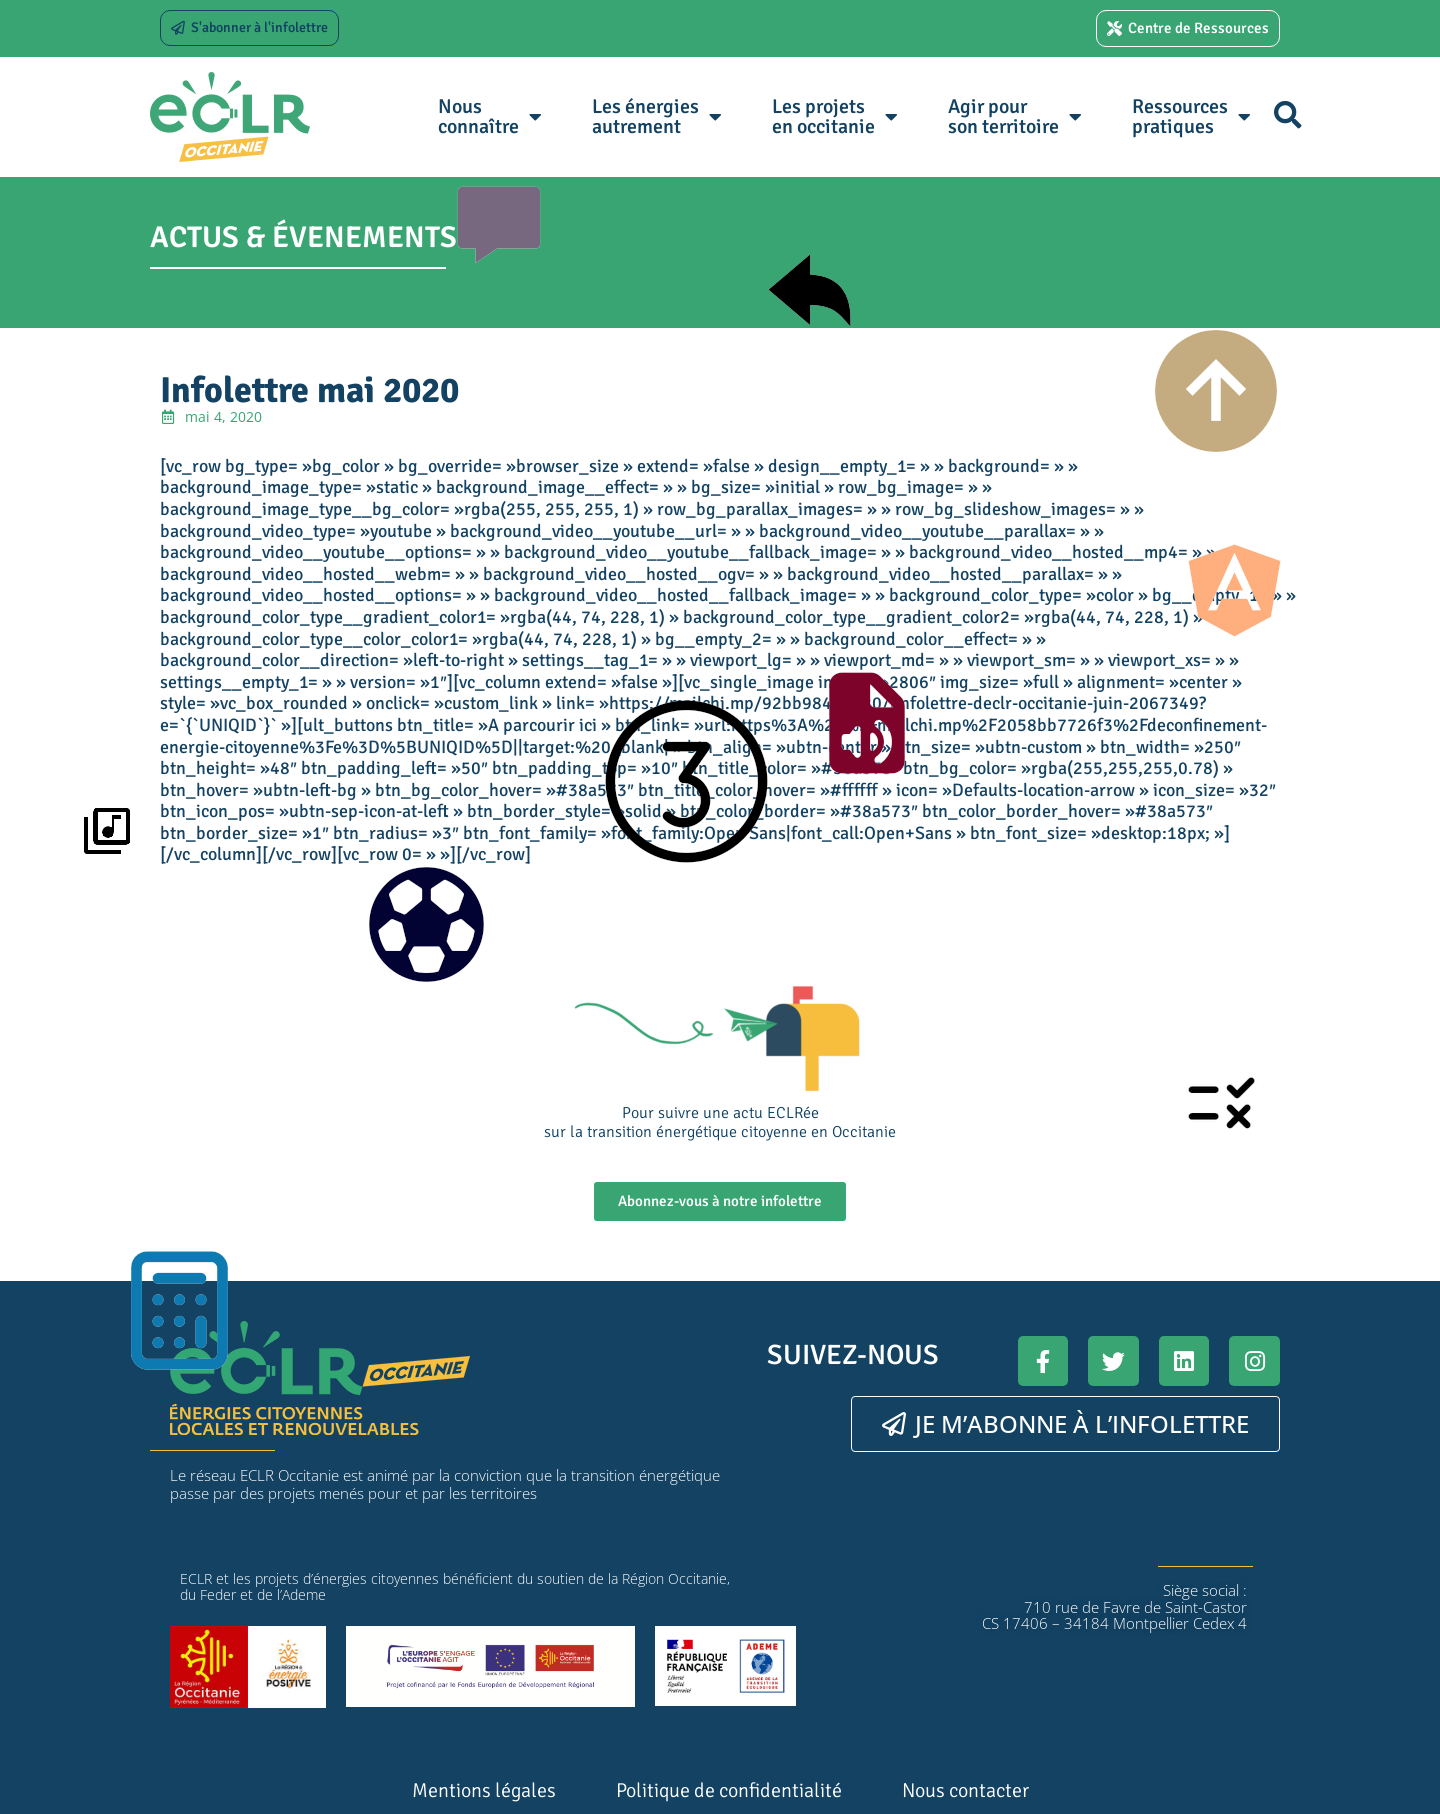 This screenshot has width=1440, height=1814. What do you see at coordinates (1216, 391) in the screenshot?
I see `scroll to top of page` at bounding box center [1216, 391].